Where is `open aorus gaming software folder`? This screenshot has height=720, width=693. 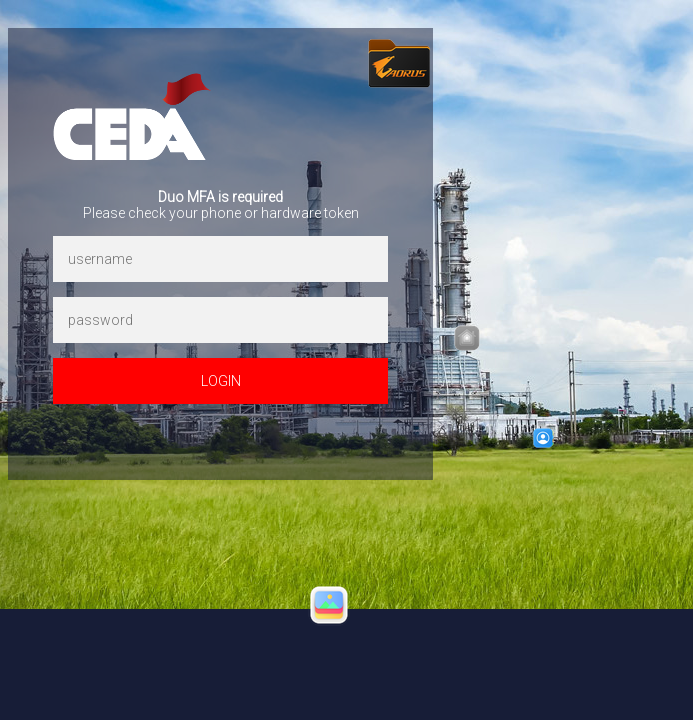
open aorus gaming software folder is located at coordinates (399, 65).